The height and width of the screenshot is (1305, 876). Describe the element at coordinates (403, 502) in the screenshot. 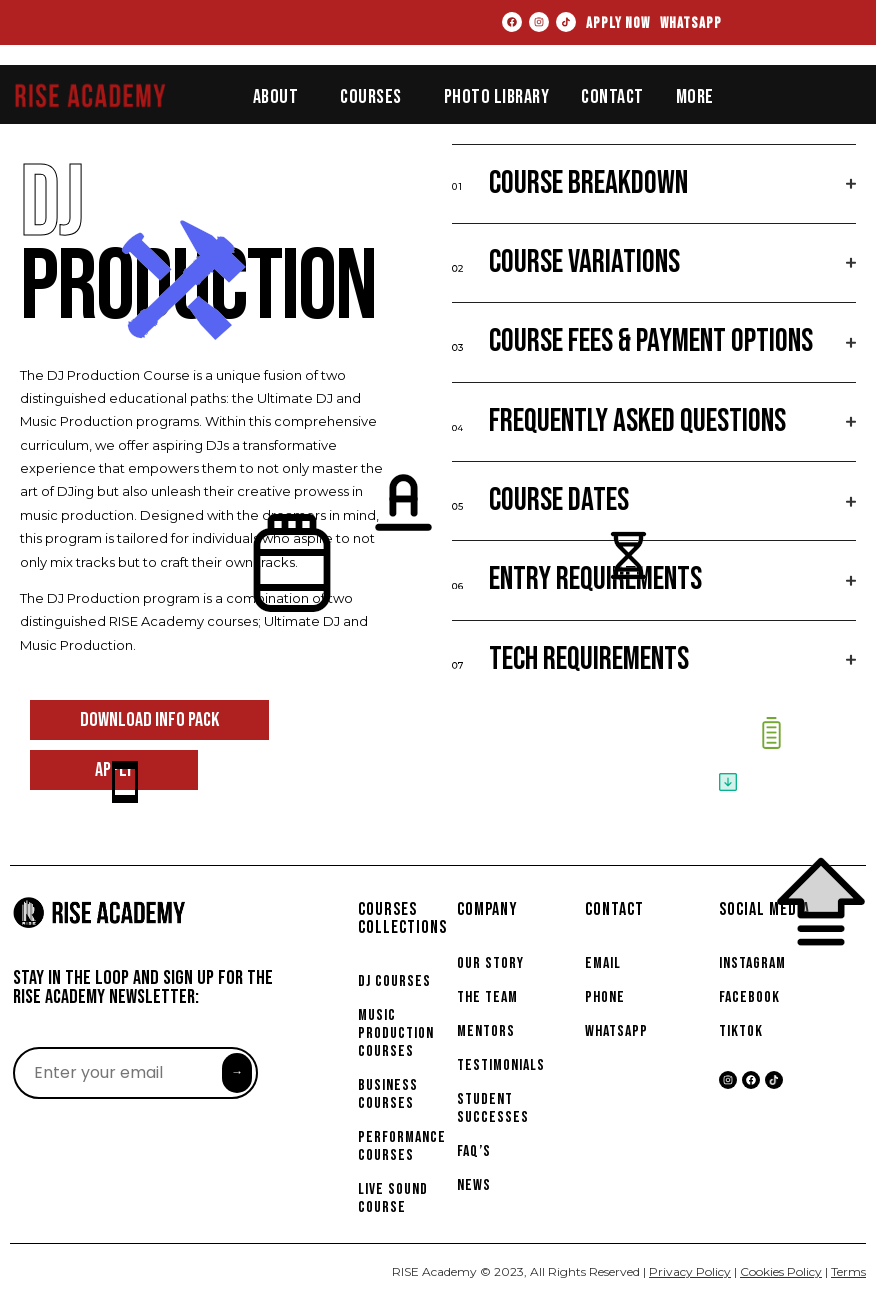

I see `change text color` at that location.